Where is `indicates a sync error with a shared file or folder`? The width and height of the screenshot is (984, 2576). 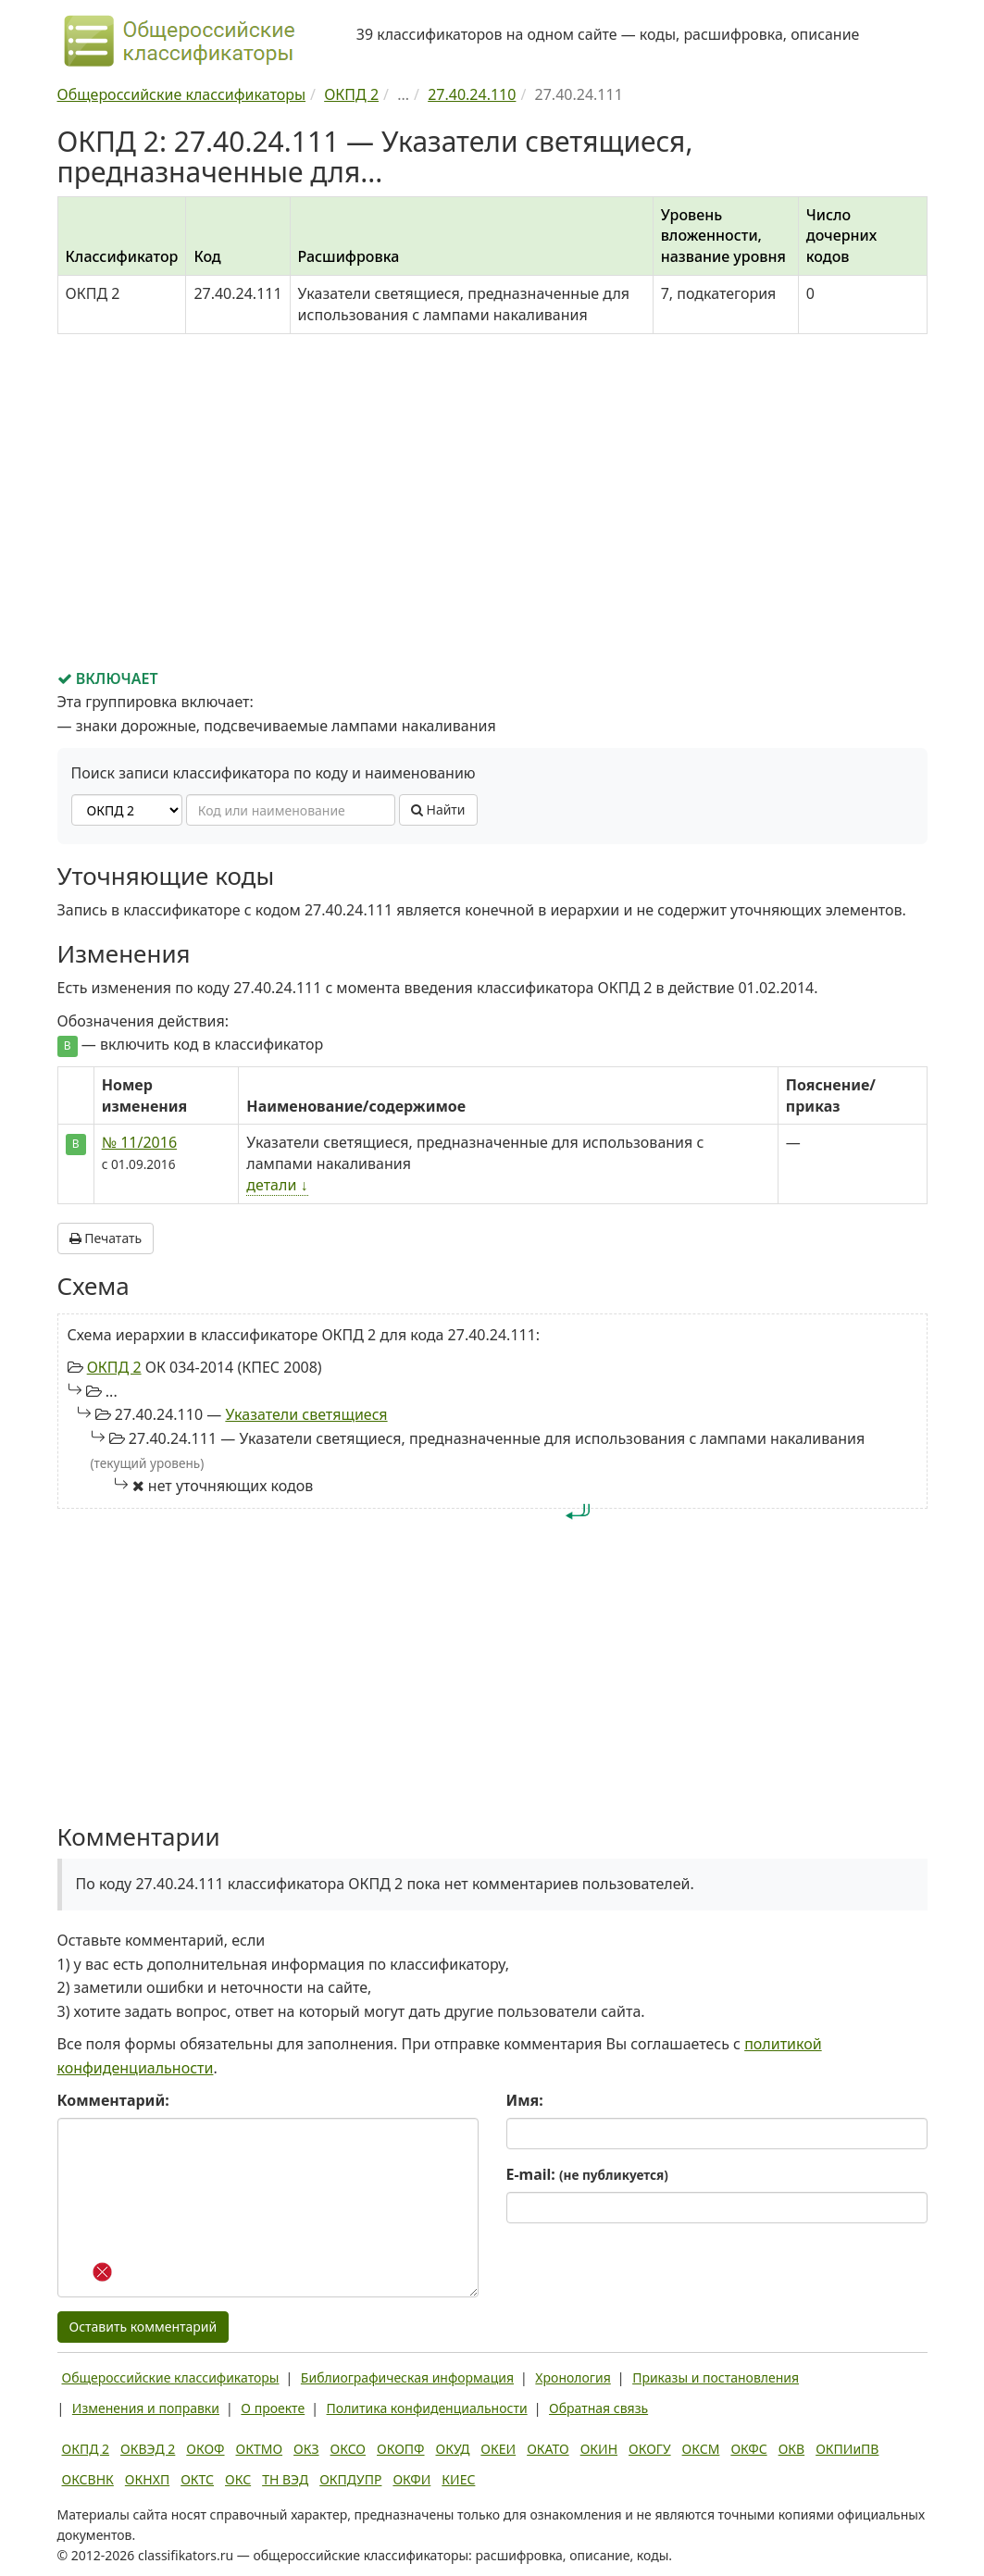
indicates a sync error with a shared file or folder is located at coordinates (102, 2271).